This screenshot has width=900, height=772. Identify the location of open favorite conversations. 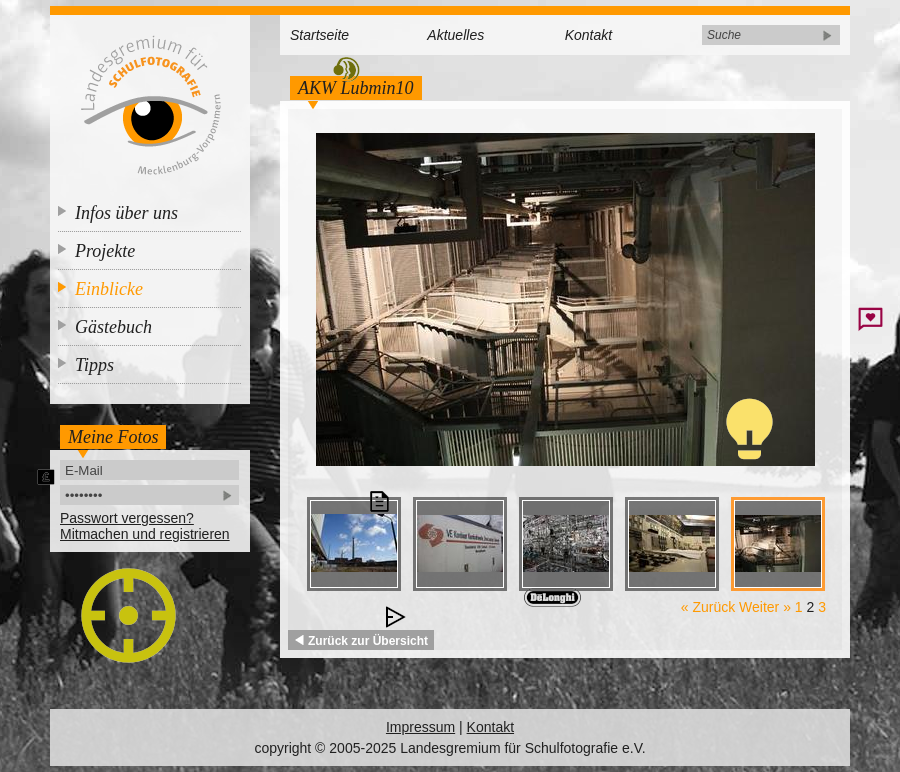
(870, 318).